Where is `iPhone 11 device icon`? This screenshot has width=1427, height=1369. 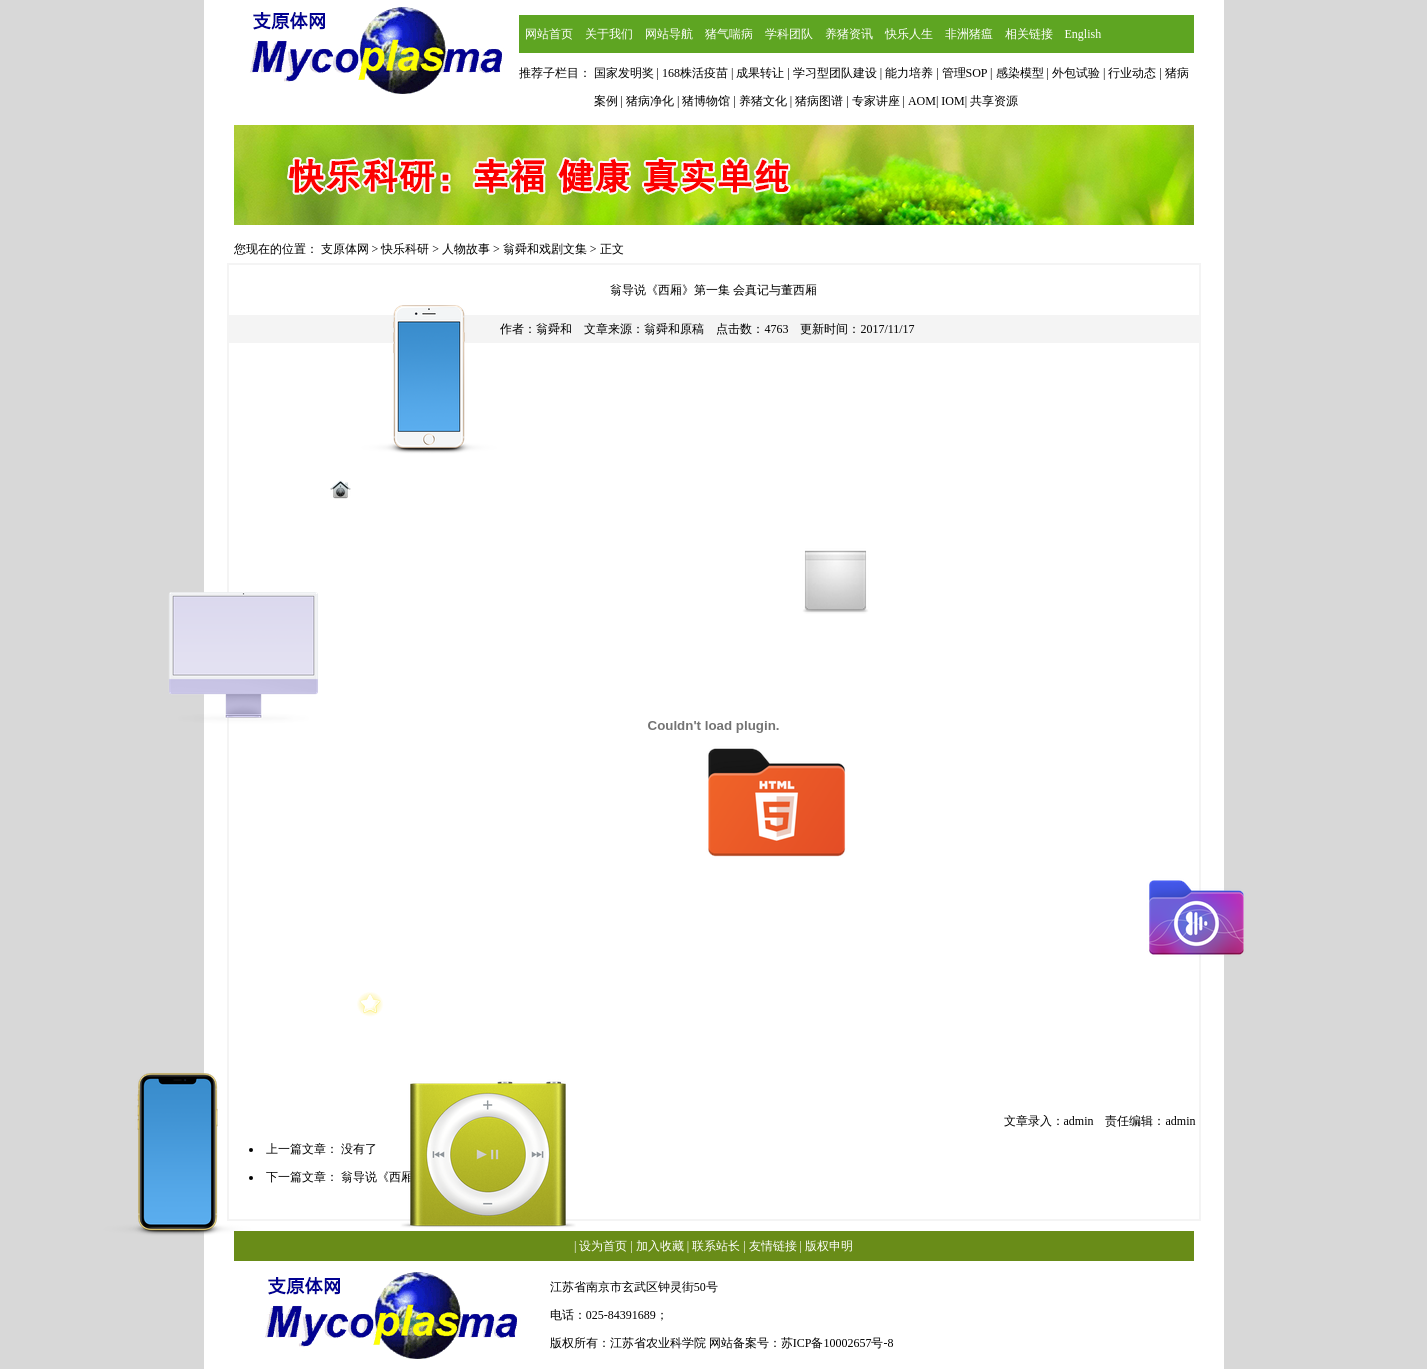
iPhone 11 device icon is located at coordinates (177, 1154).